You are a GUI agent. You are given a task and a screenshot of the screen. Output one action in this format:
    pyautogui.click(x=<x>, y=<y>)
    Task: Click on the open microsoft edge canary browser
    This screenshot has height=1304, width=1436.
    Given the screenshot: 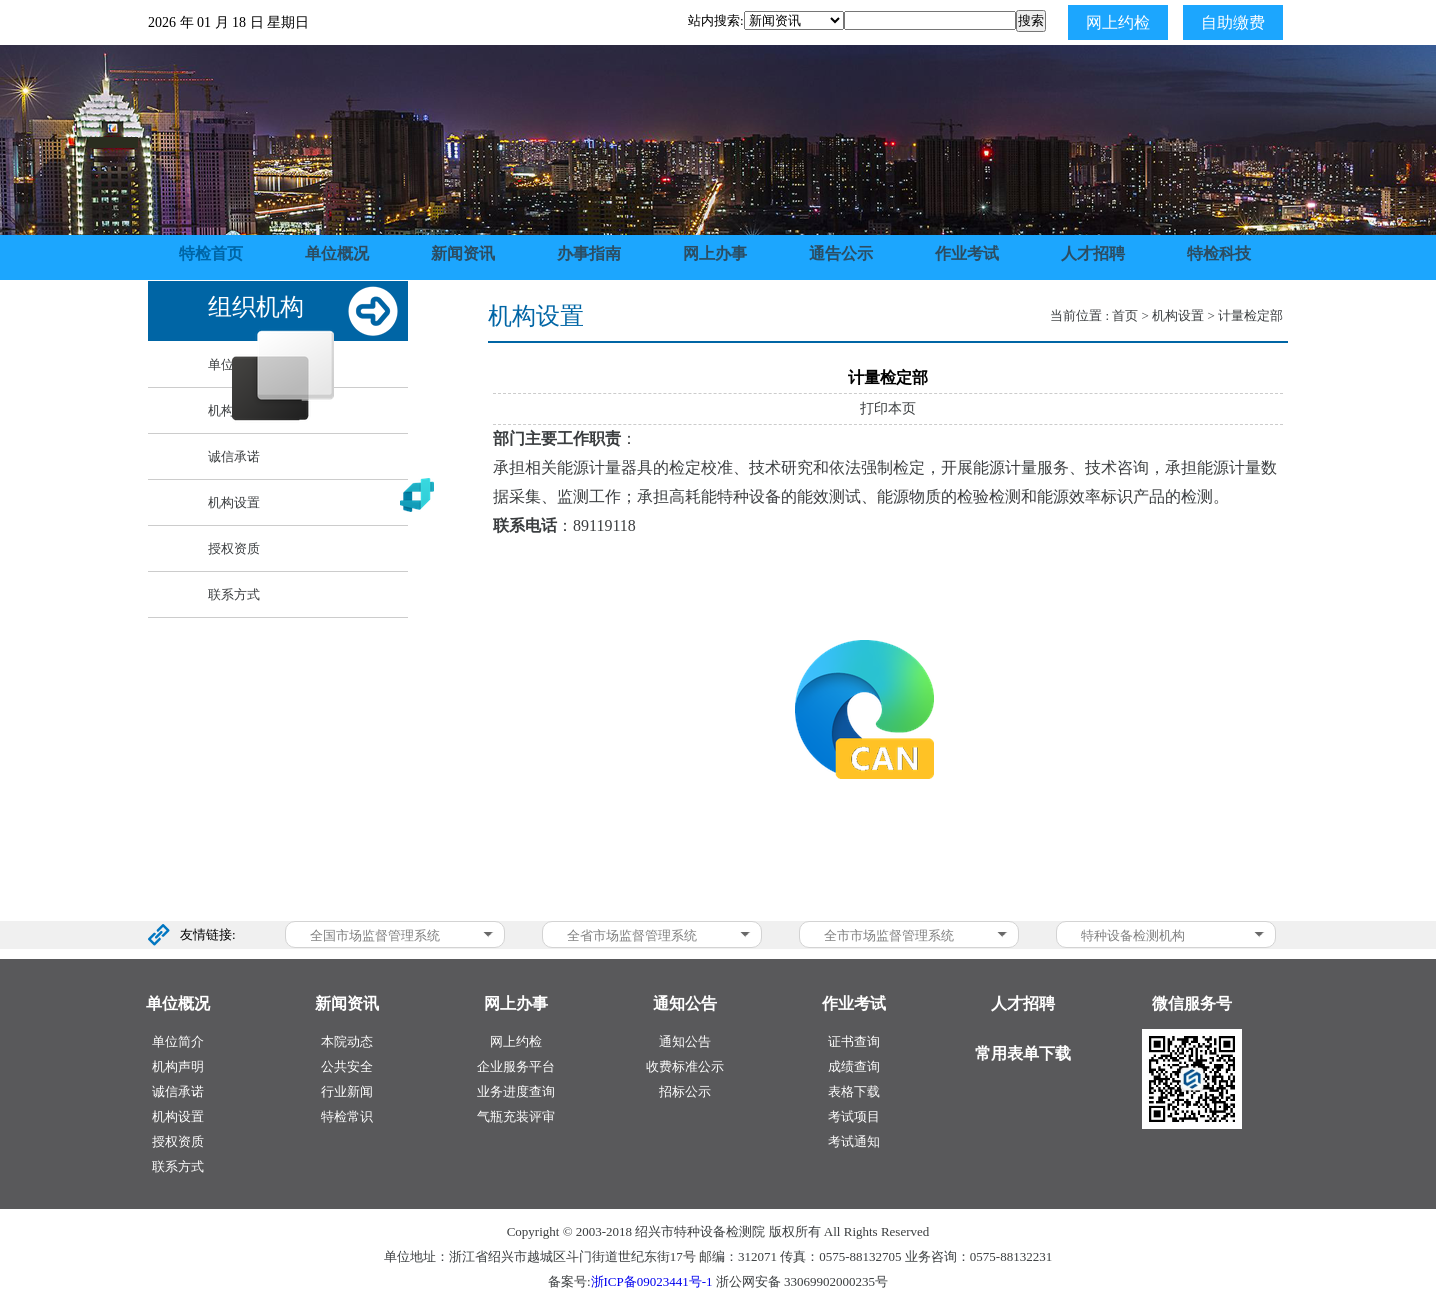 What is the action you would take?
    pyautogui.click(x=864, y=709)
    